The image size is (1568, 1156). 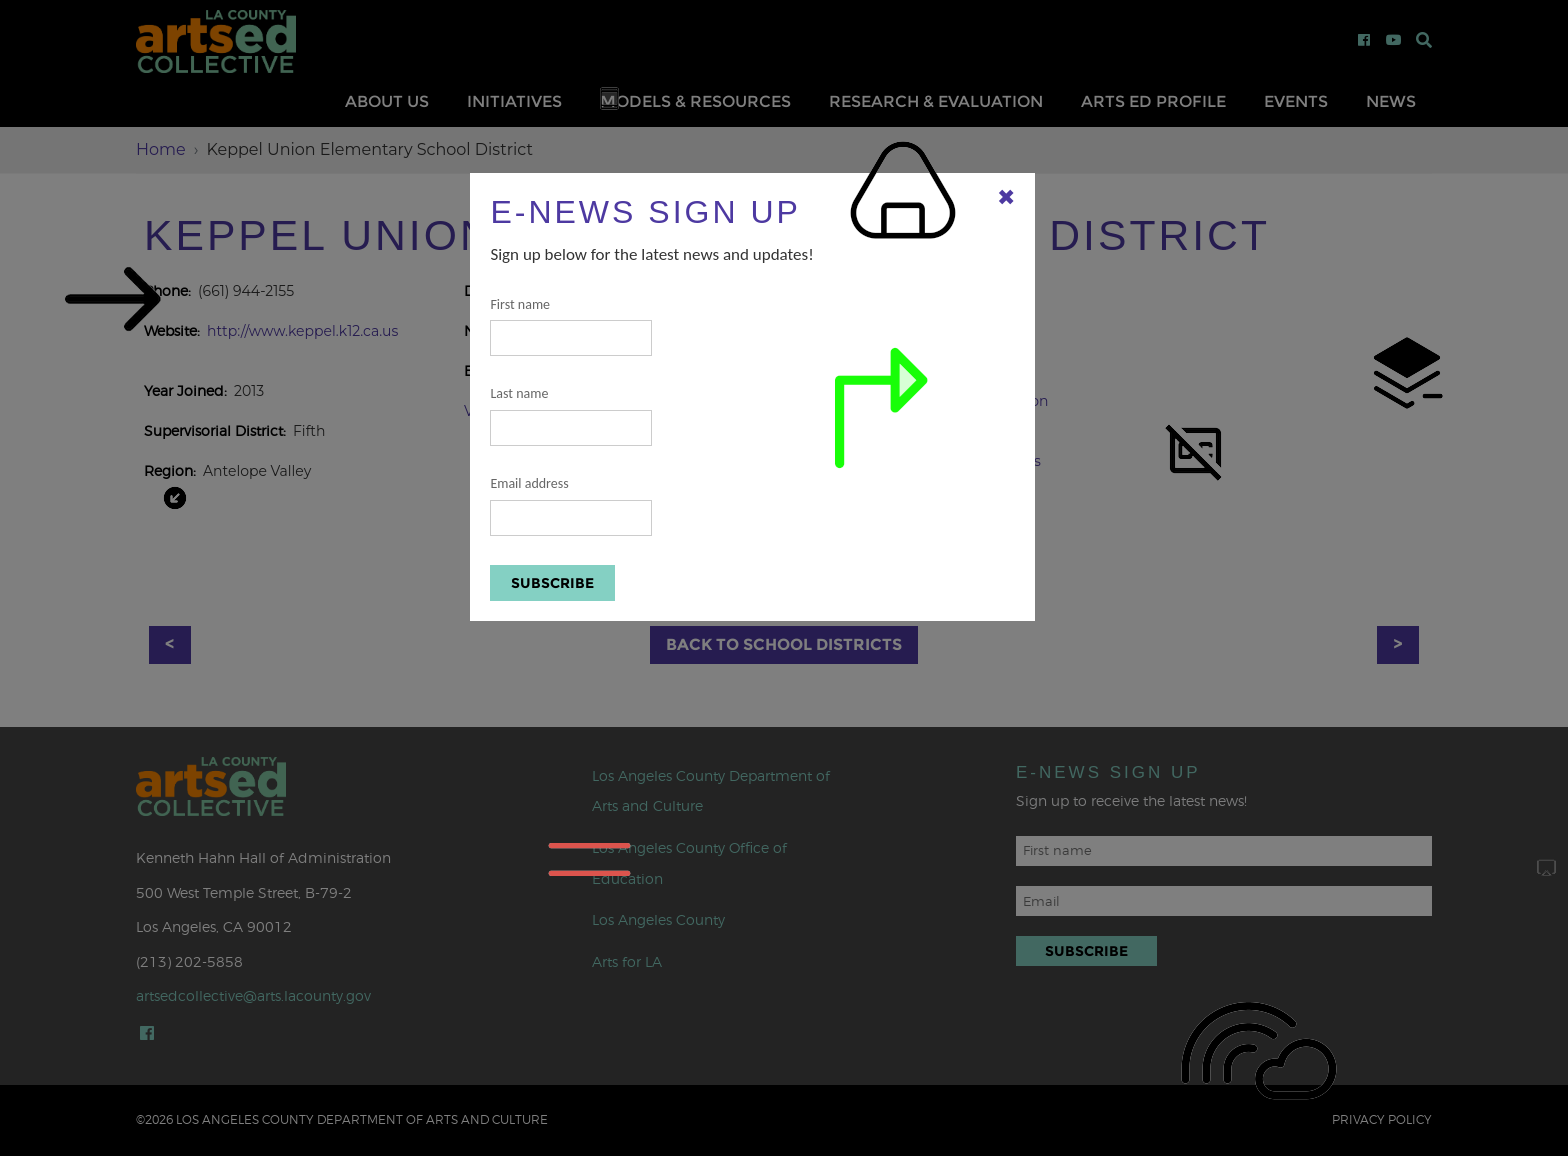 I want to click on navigate to previous or lower-left content, so click(x=175, y=498).